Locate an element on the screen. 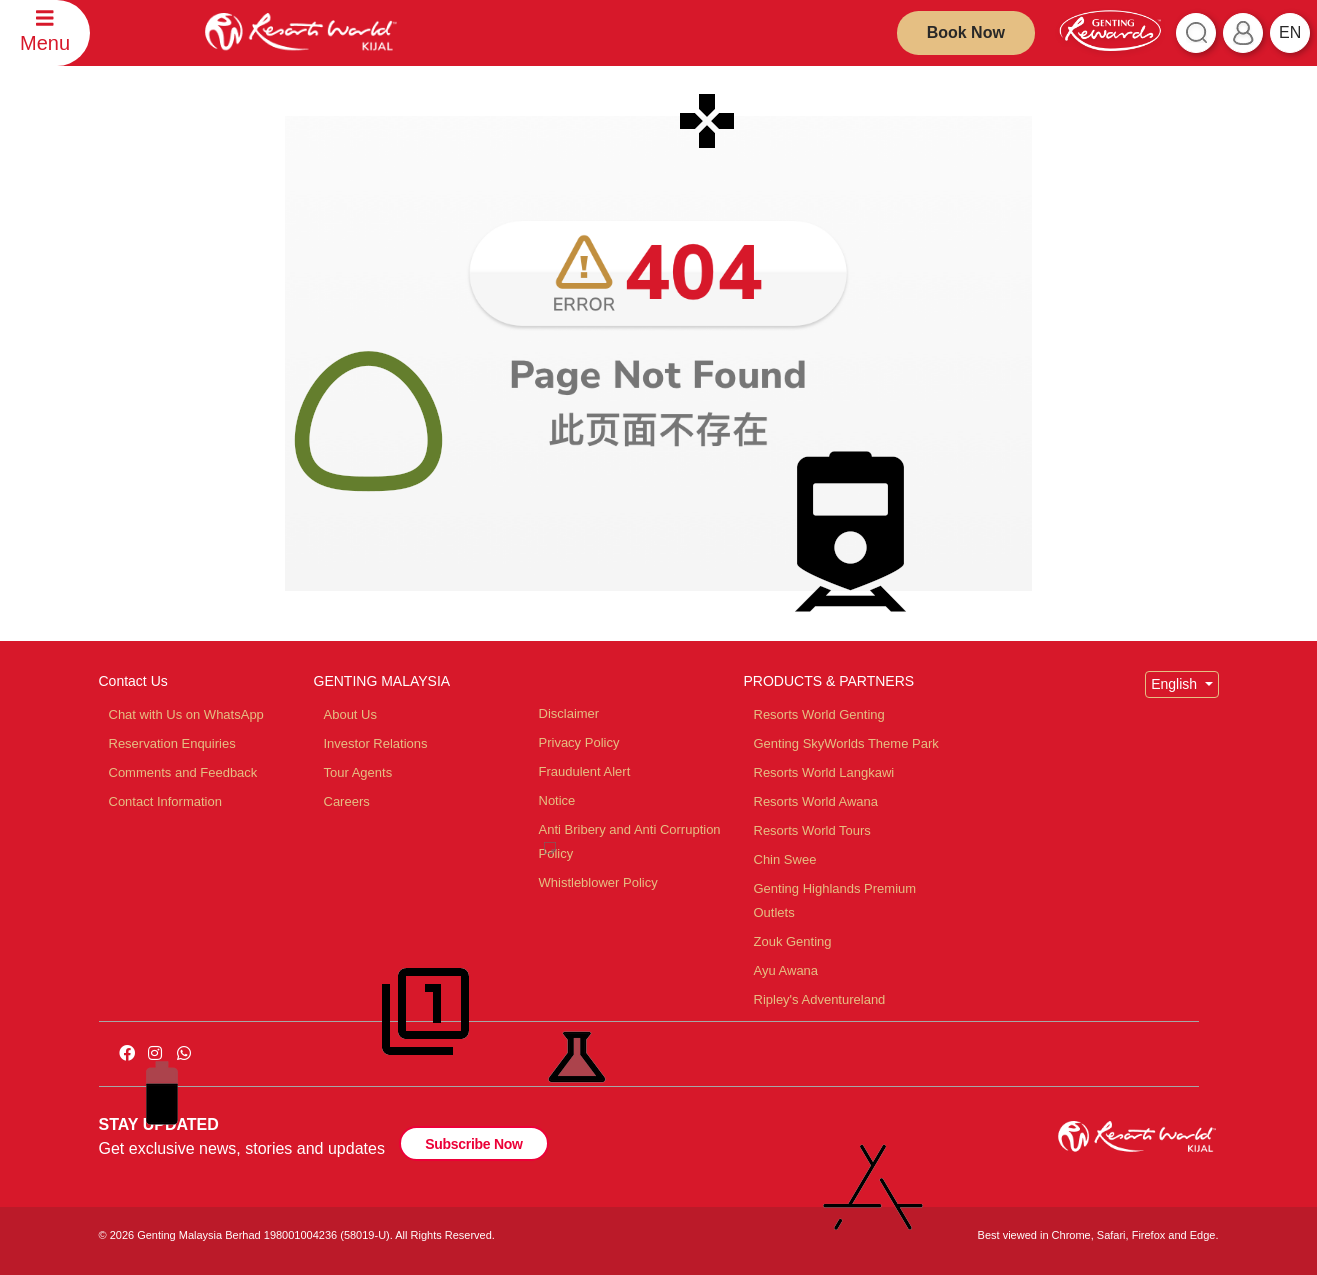 The image size is (1317, 1275). indicates the first item in a numbered sequence is located at coordinates (425, 1011).